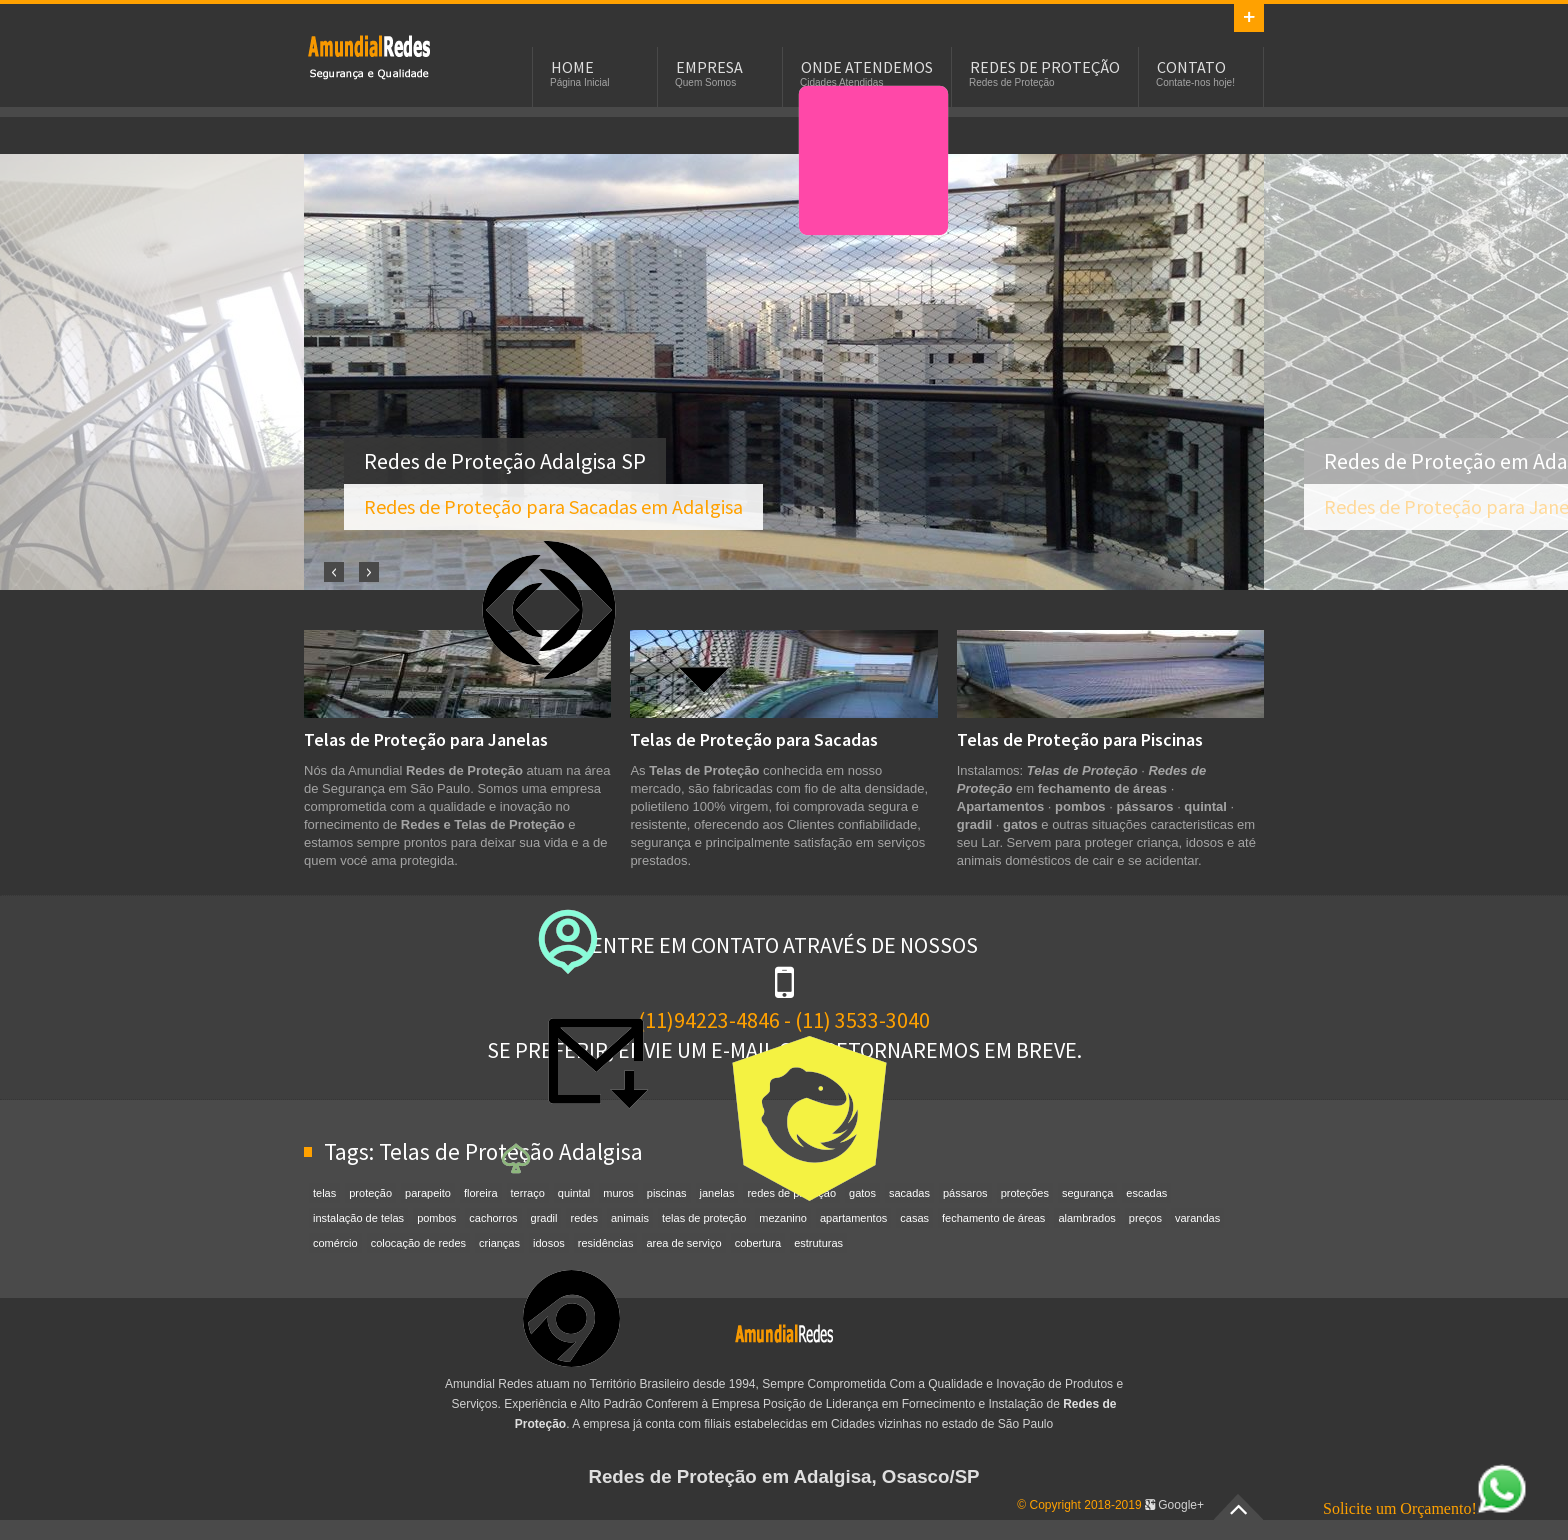  I want to click on expand a dropdown menu, so click(704, 680).